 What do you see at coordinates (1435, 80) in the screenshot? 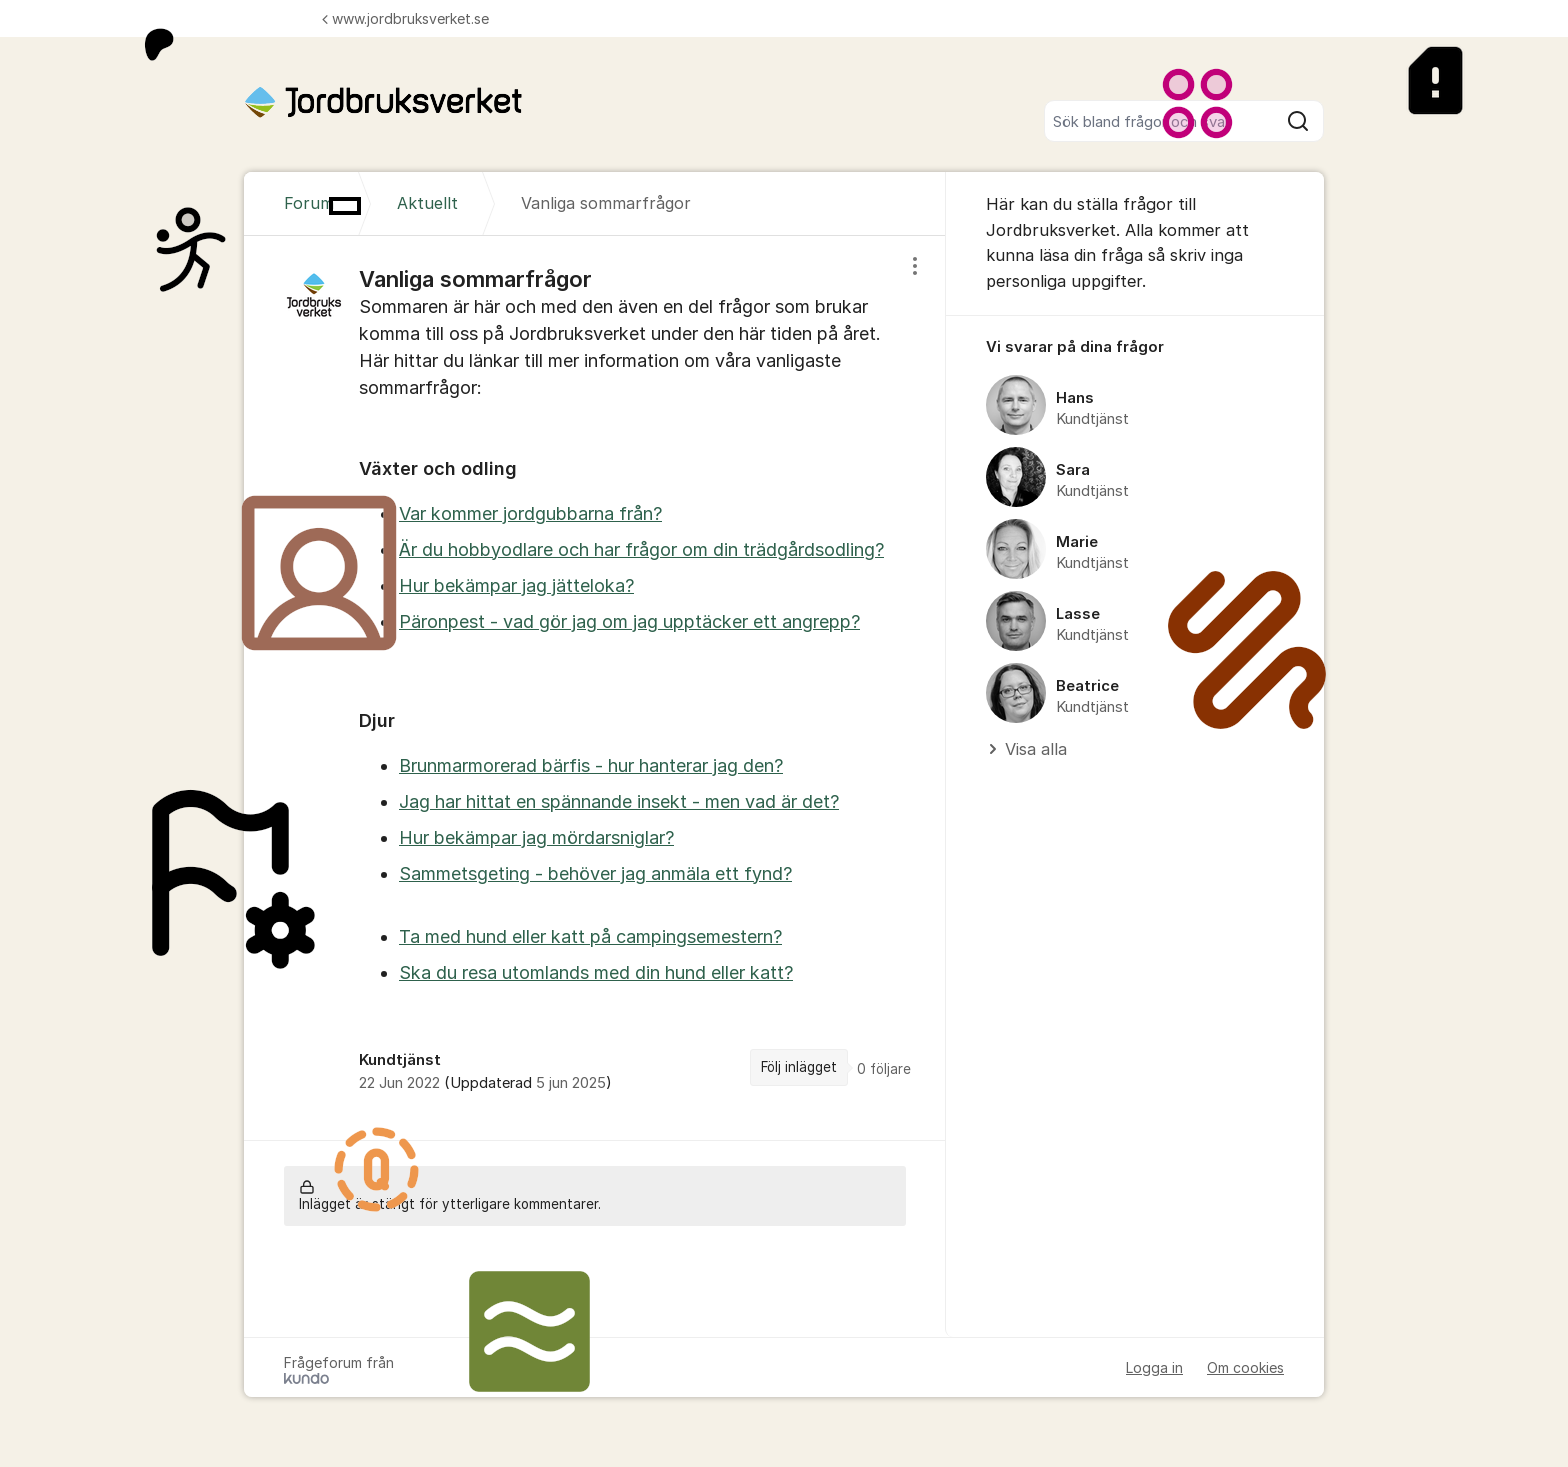
I see `indicates an issue with the SD card` at bounding box center [1435, 80].